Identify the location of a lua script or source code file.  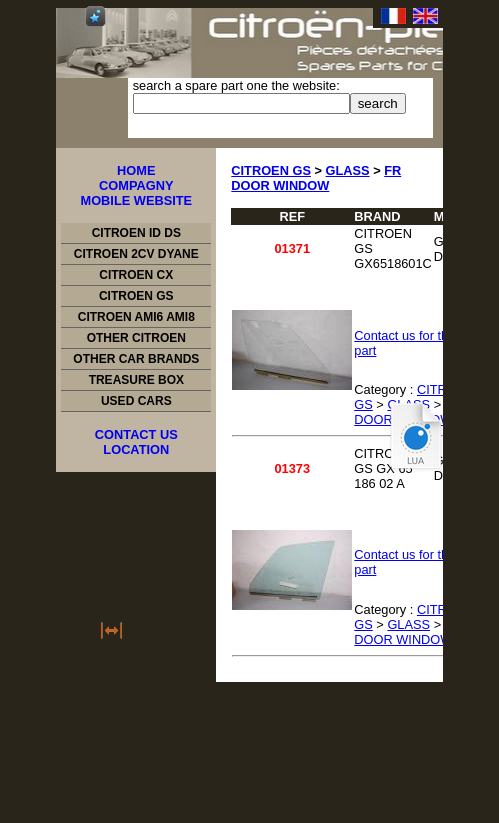
(416, 437).